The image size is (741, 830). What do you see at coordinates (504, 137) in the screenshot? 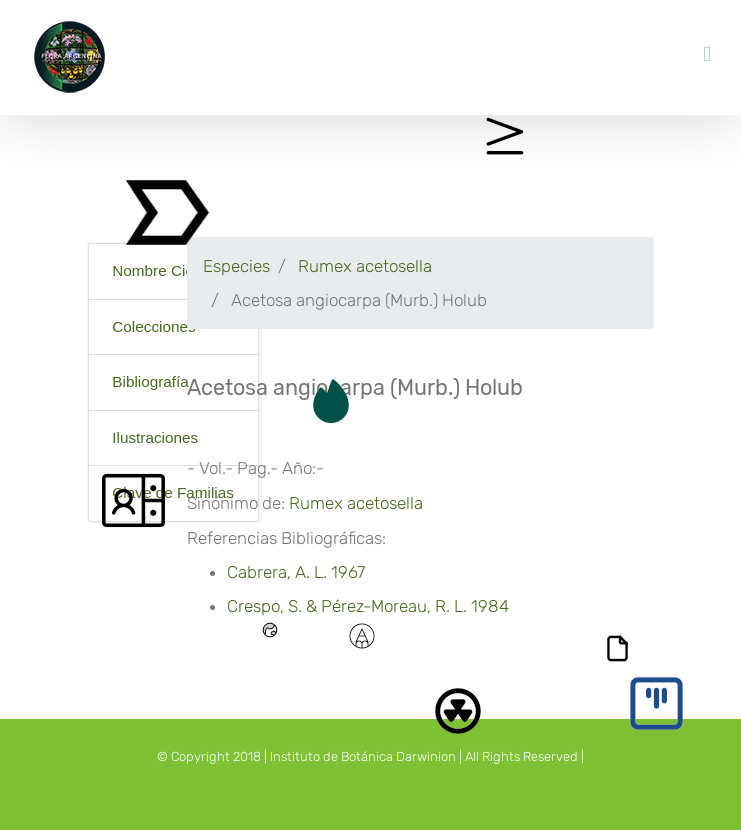
I see `greater than or equal to comparison operator` at bounding box center [504, 137].